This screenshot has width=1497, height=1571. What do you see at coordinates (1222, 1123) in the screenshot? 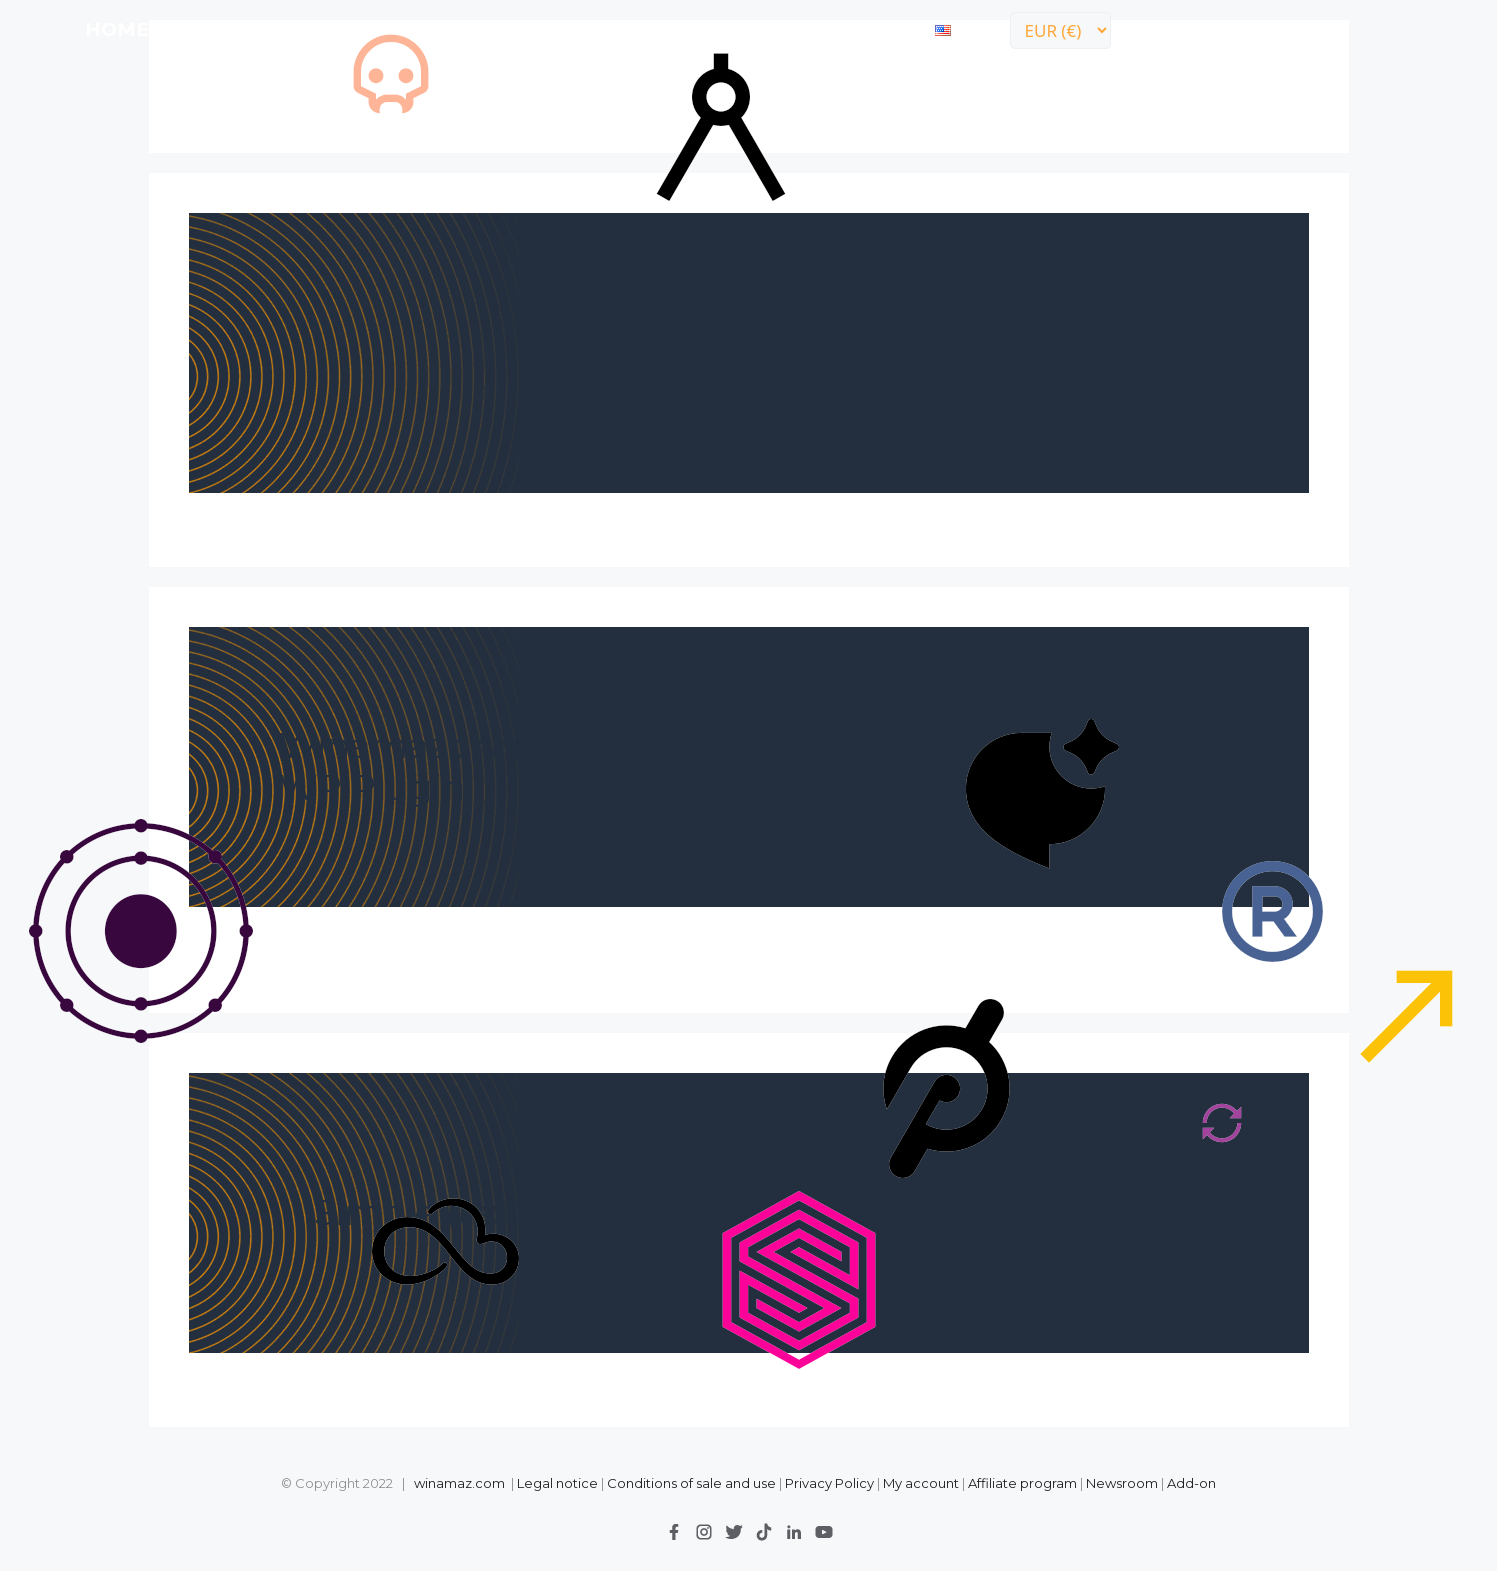
I see `refresh or reload content` at bounding box center [1222, 1123].